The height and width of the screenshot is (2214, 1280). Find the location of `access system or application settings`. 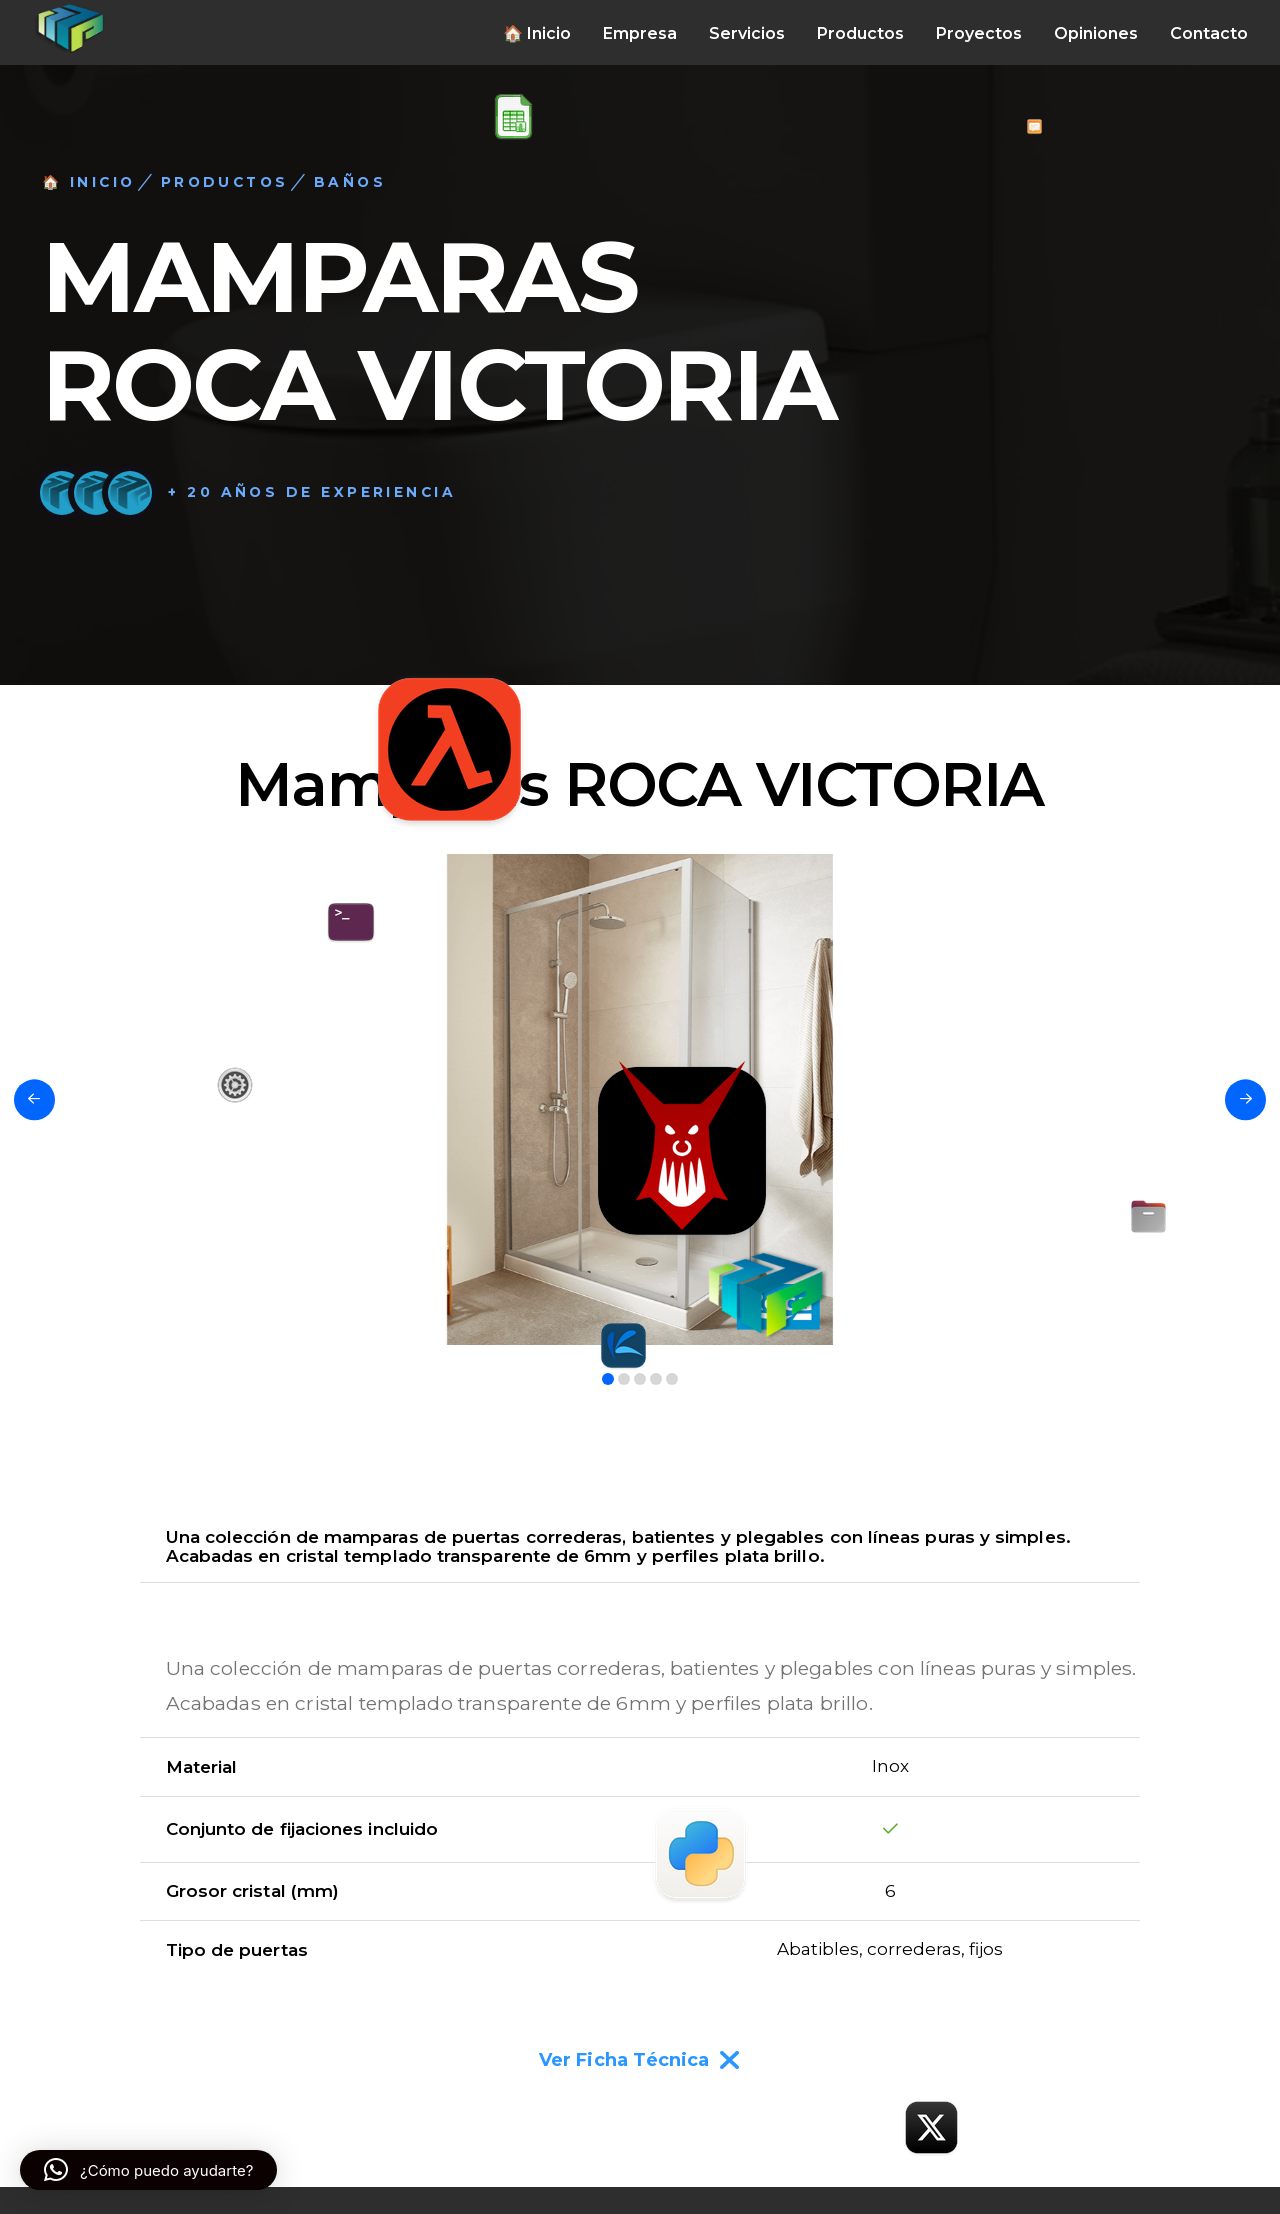

access system or application settings is located at coordinates (235, 1085).